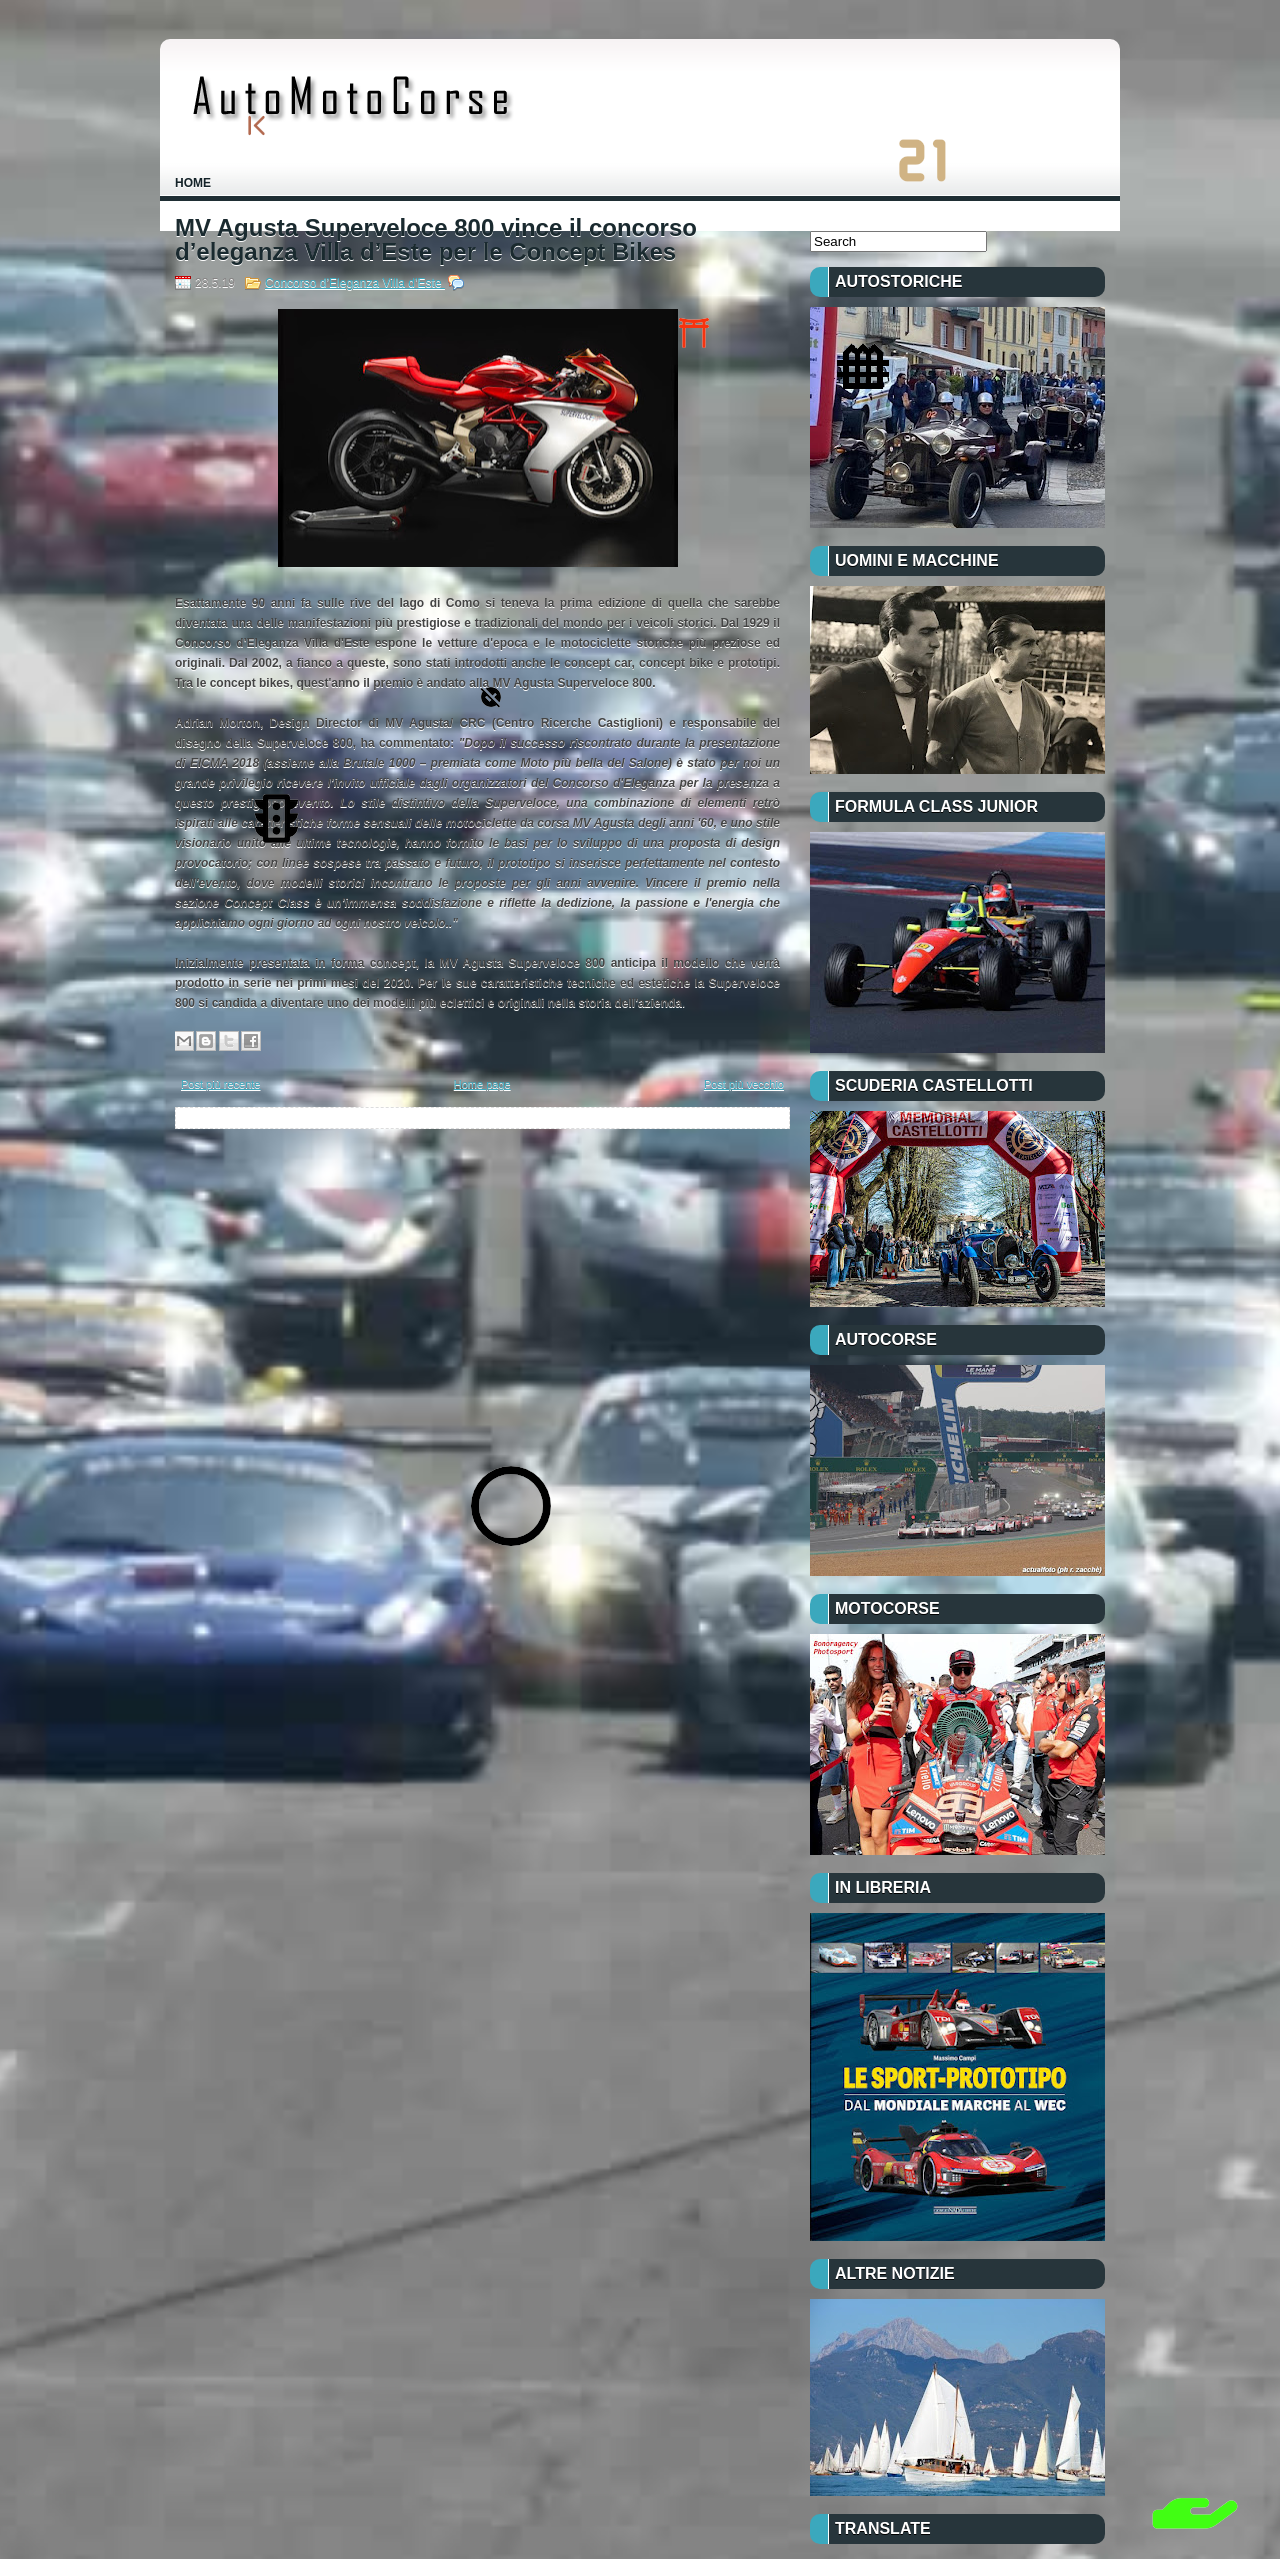 This screenshot has width=1280, height=2559. What do you see at coordinates (694, 333) in the screenshot?
I see `access japanese cultural content or settings` at bounding box center [694, 333].